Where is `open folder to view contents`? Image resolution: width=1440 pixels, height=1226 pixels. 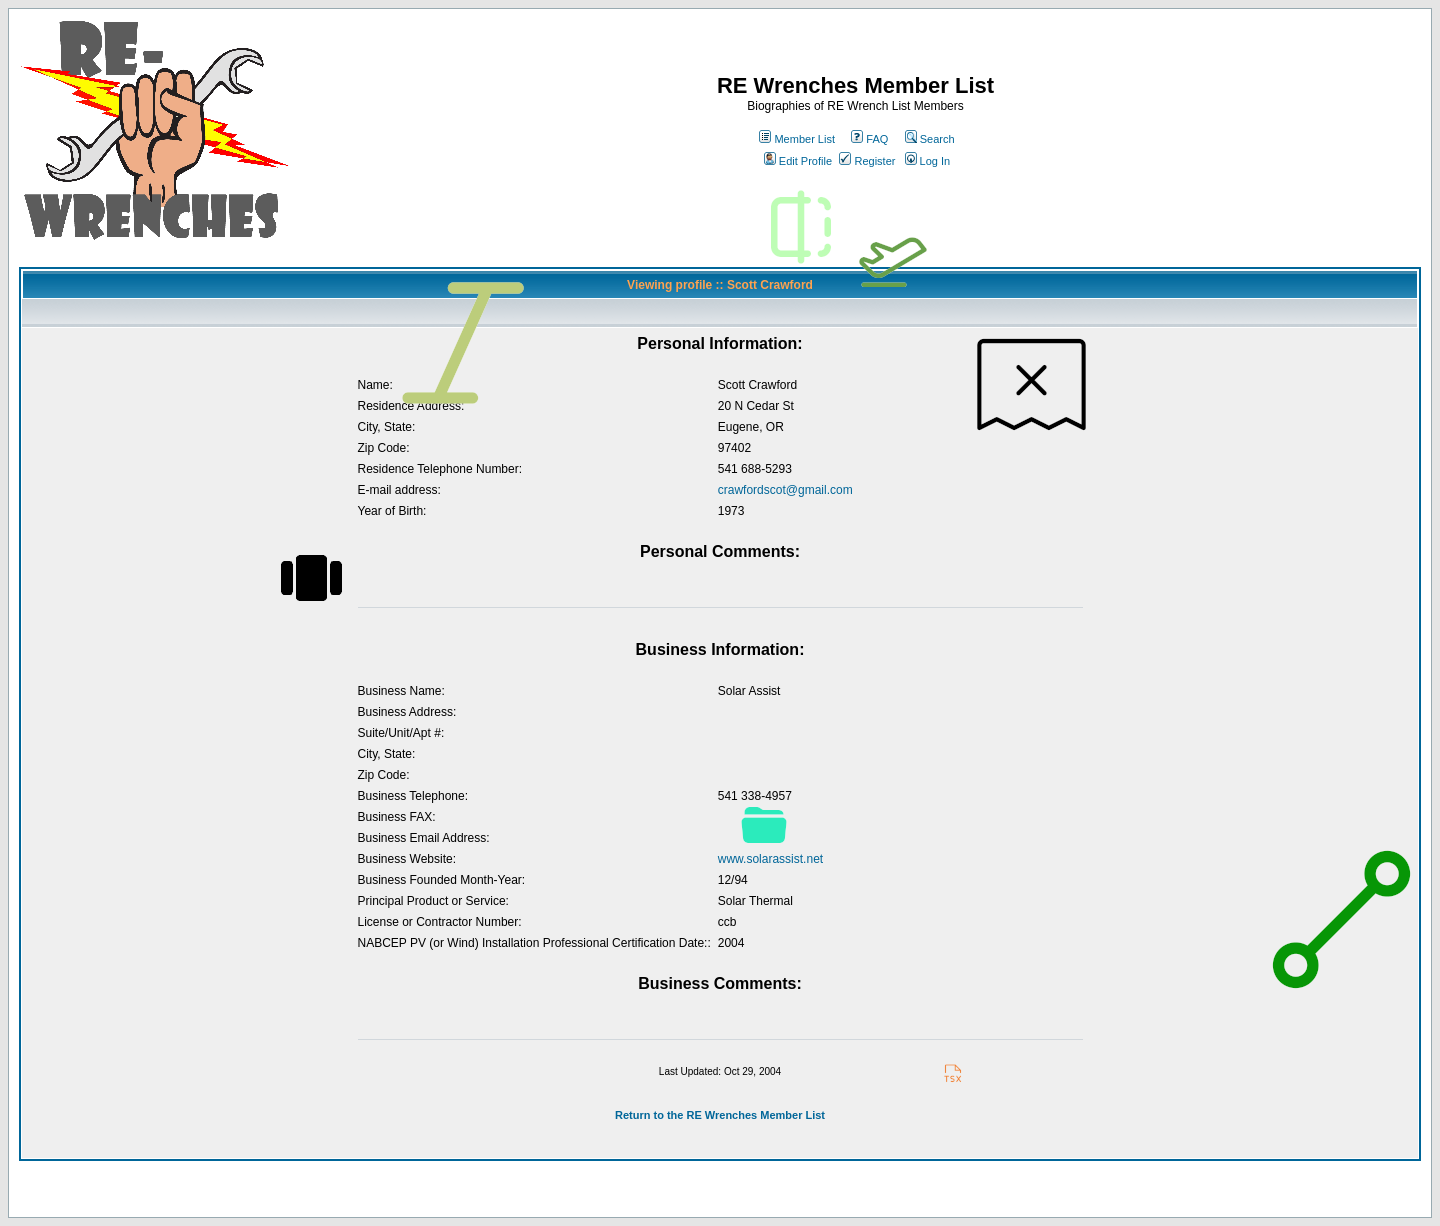
open folder to view contents is located at coordinates (764, 825).